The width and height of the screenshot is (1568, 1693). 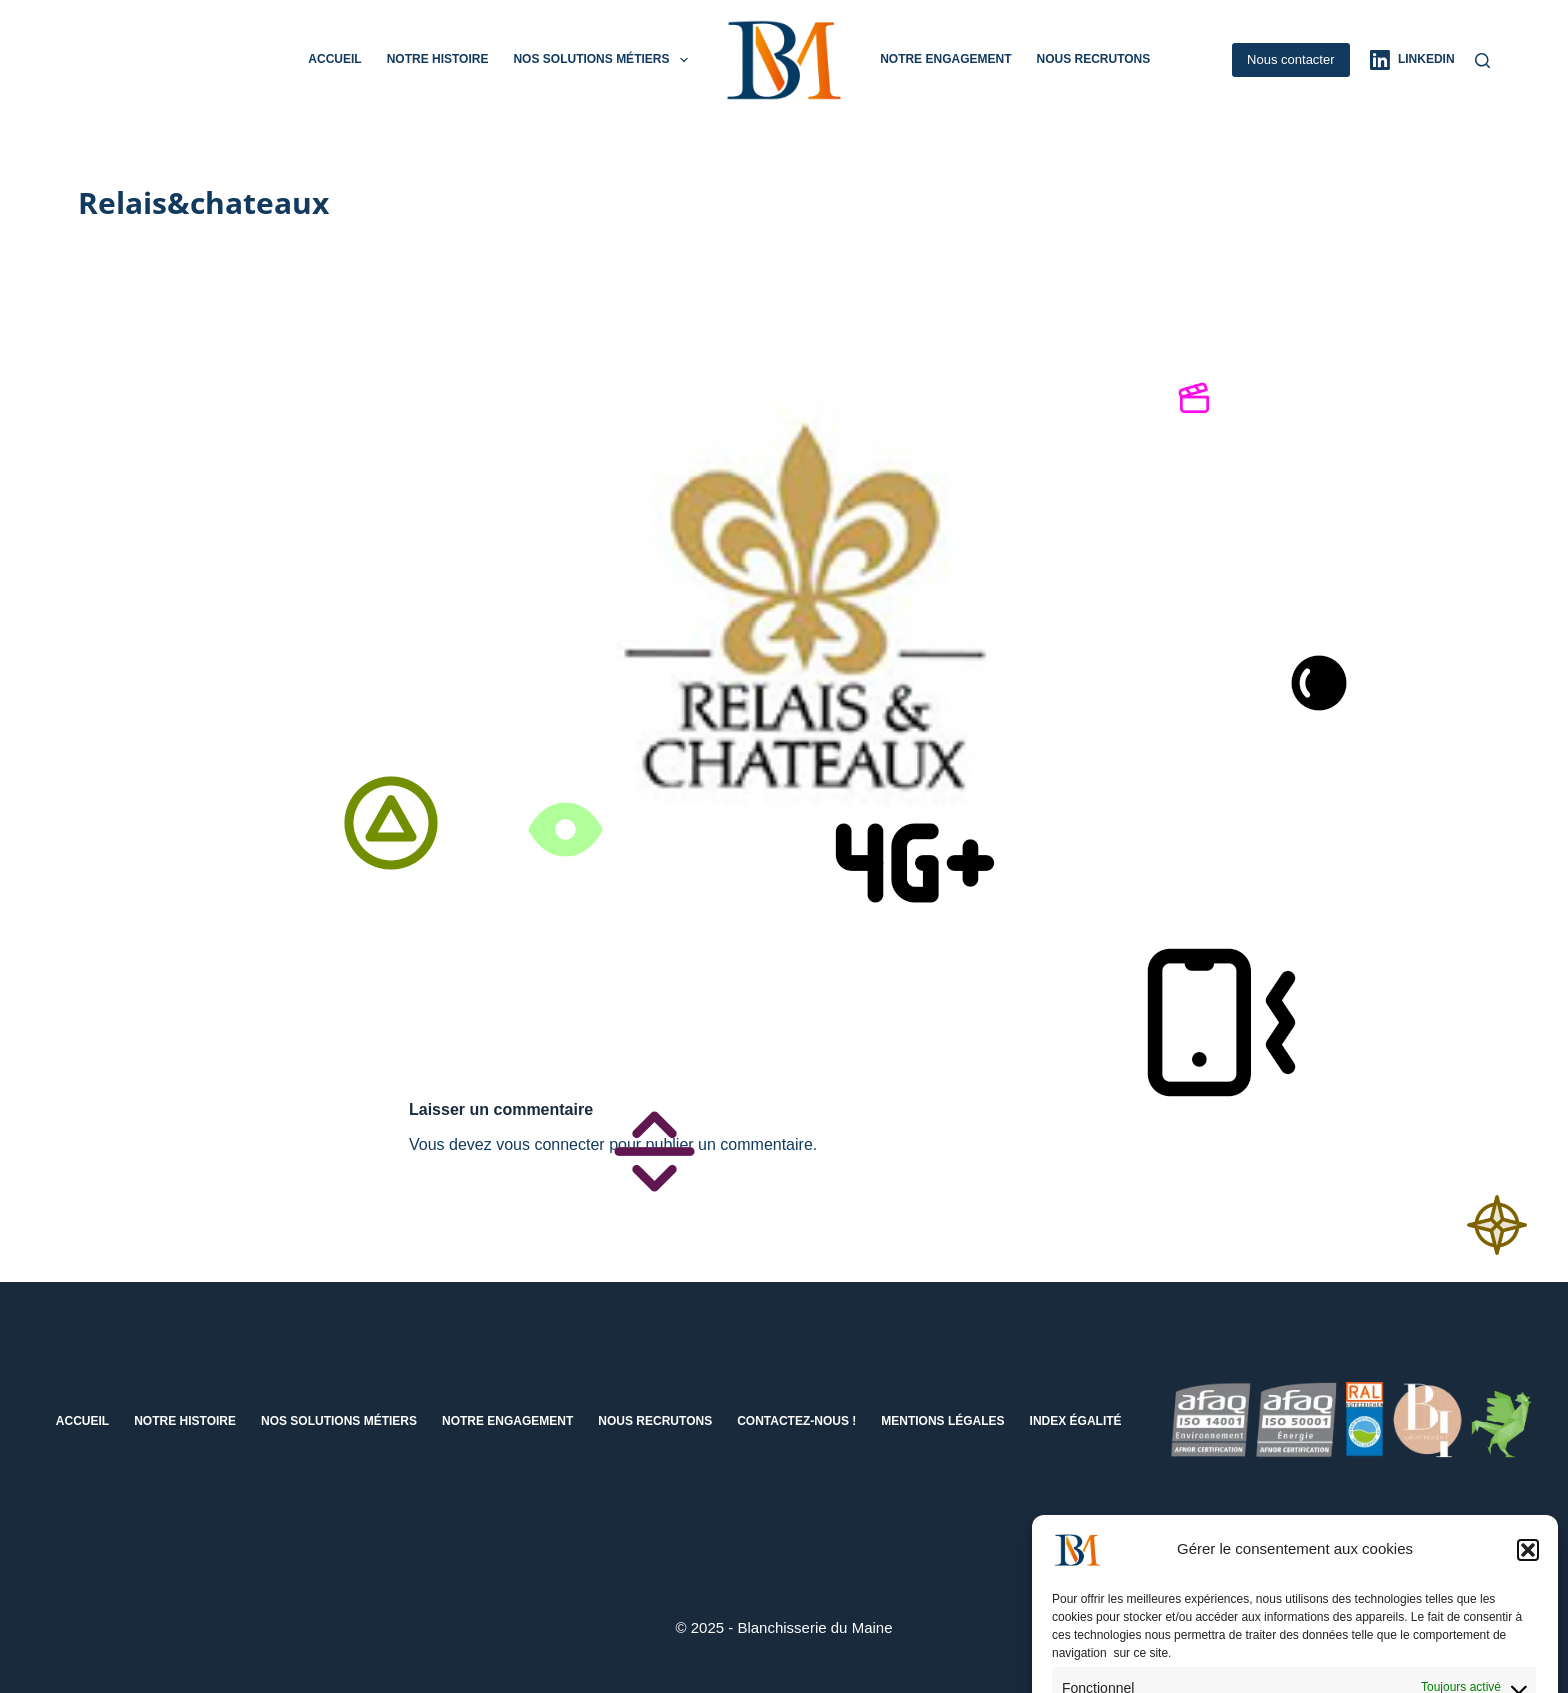 What do you see at coordinates (565, 829) in the screenshot?
I see `view or preview content` at bounding box center [565, 829].